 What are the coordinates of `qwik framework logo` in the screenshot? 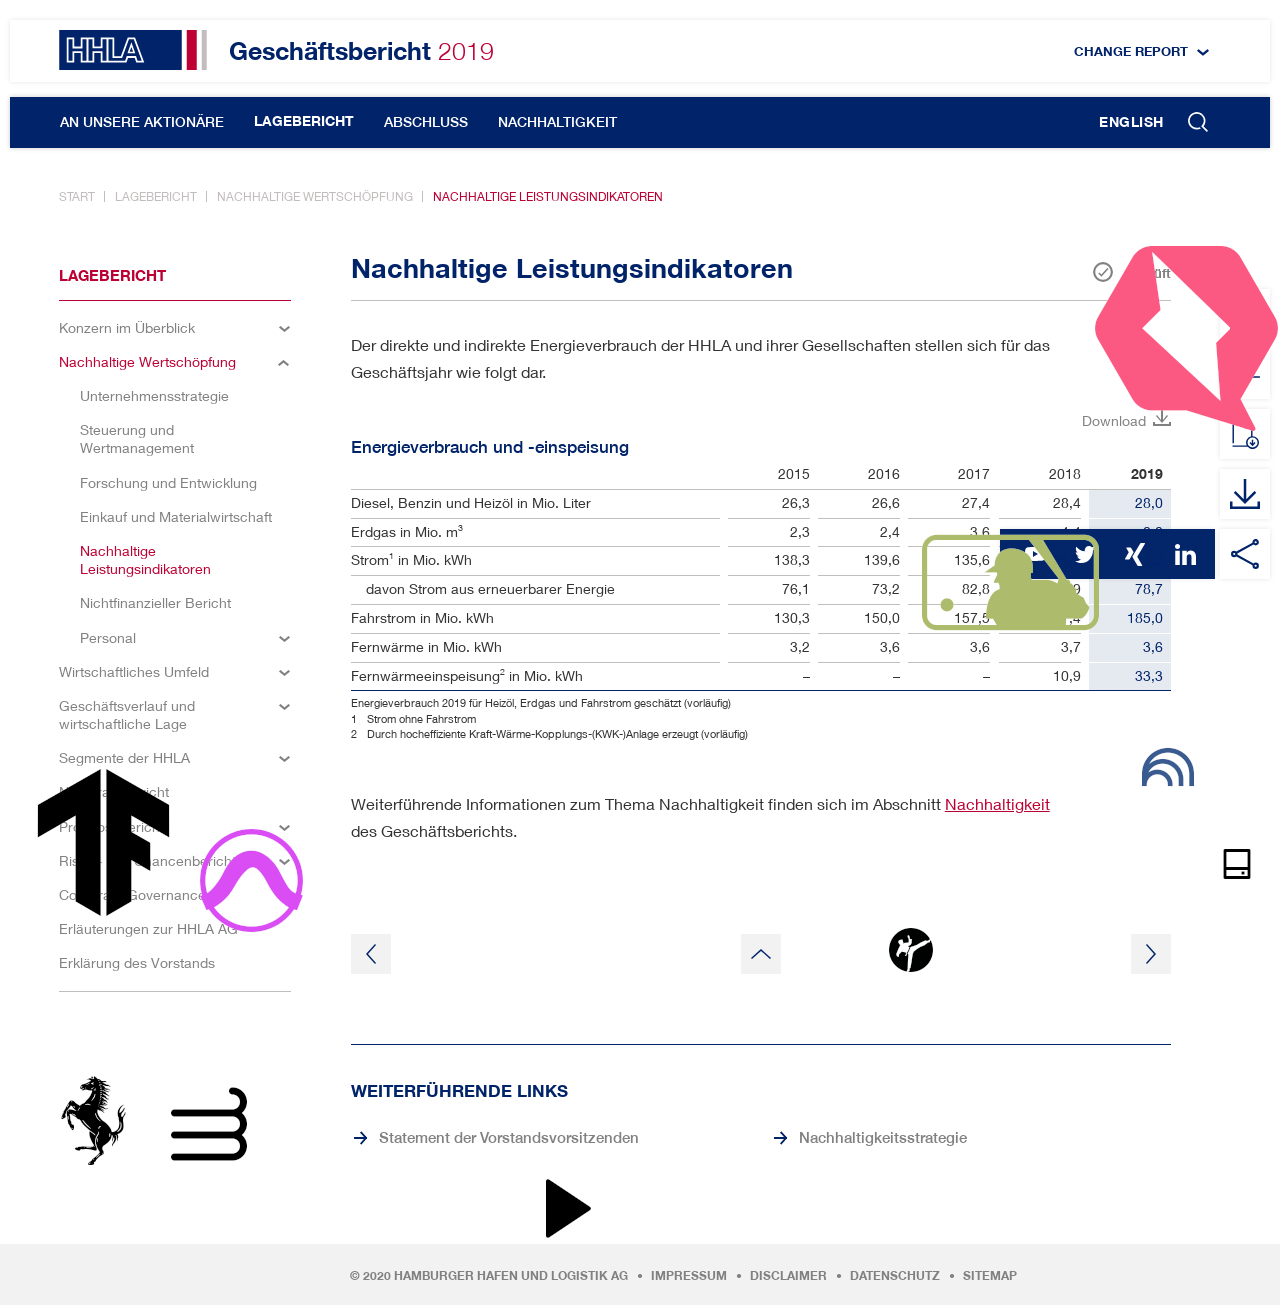 It's located at (1186, 338).